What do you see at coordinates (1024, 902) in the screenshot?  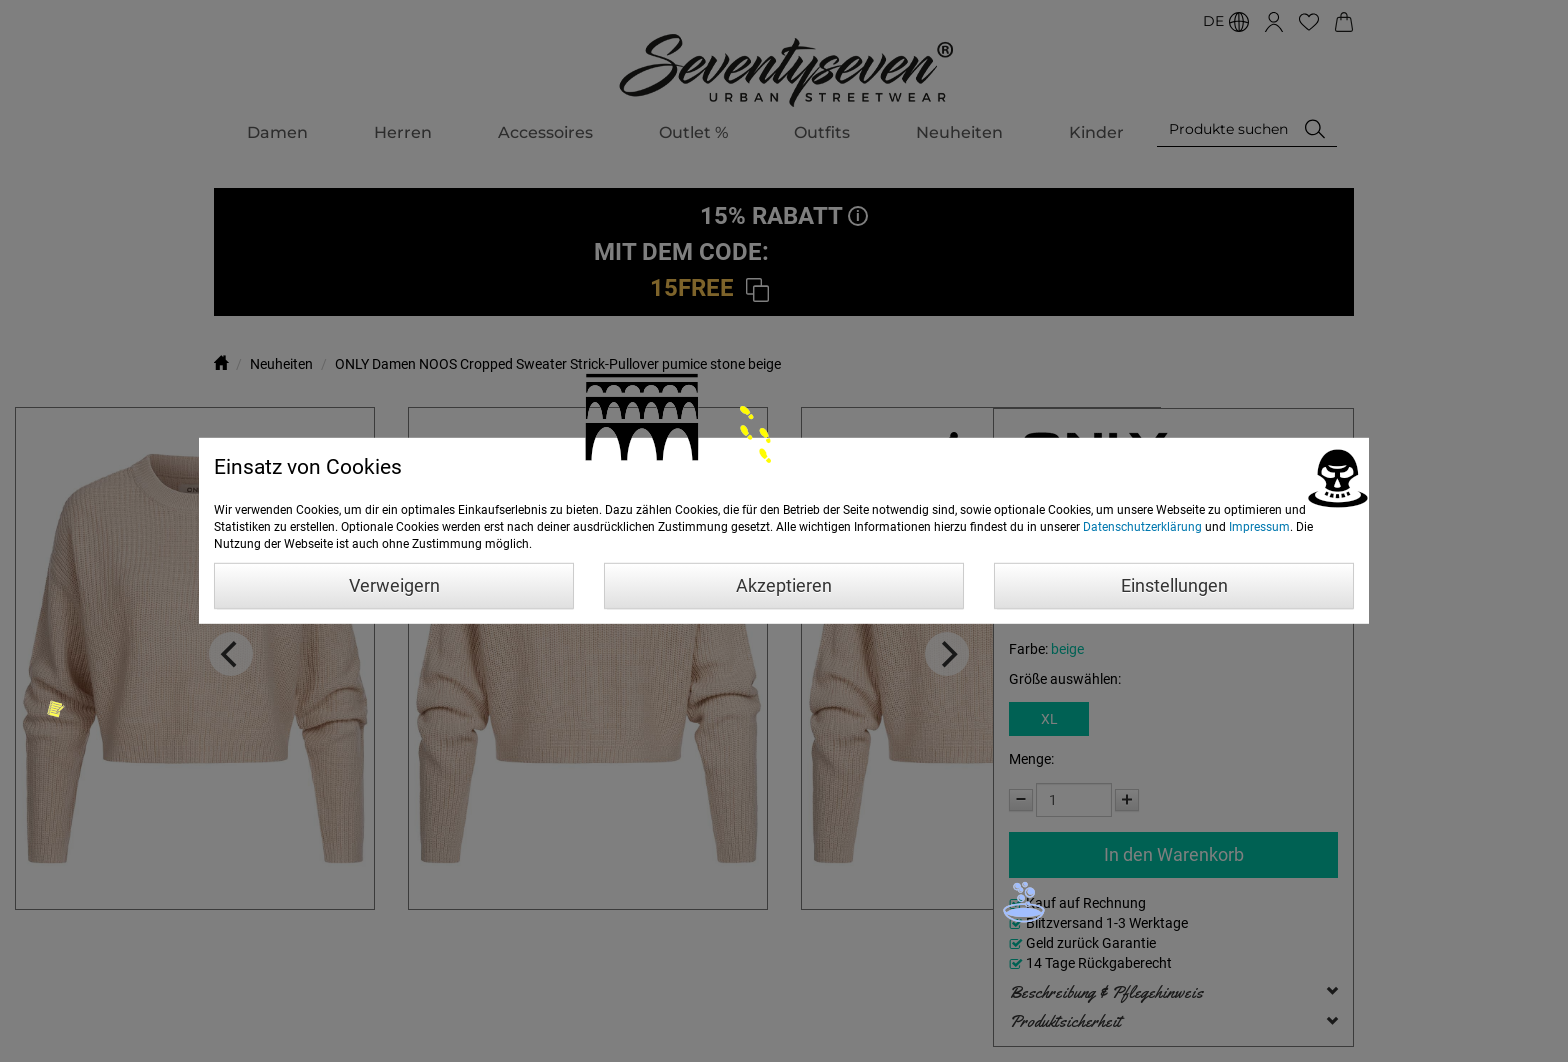 I see `brewing or crafting a potion` at bounding box center [1024, 902].